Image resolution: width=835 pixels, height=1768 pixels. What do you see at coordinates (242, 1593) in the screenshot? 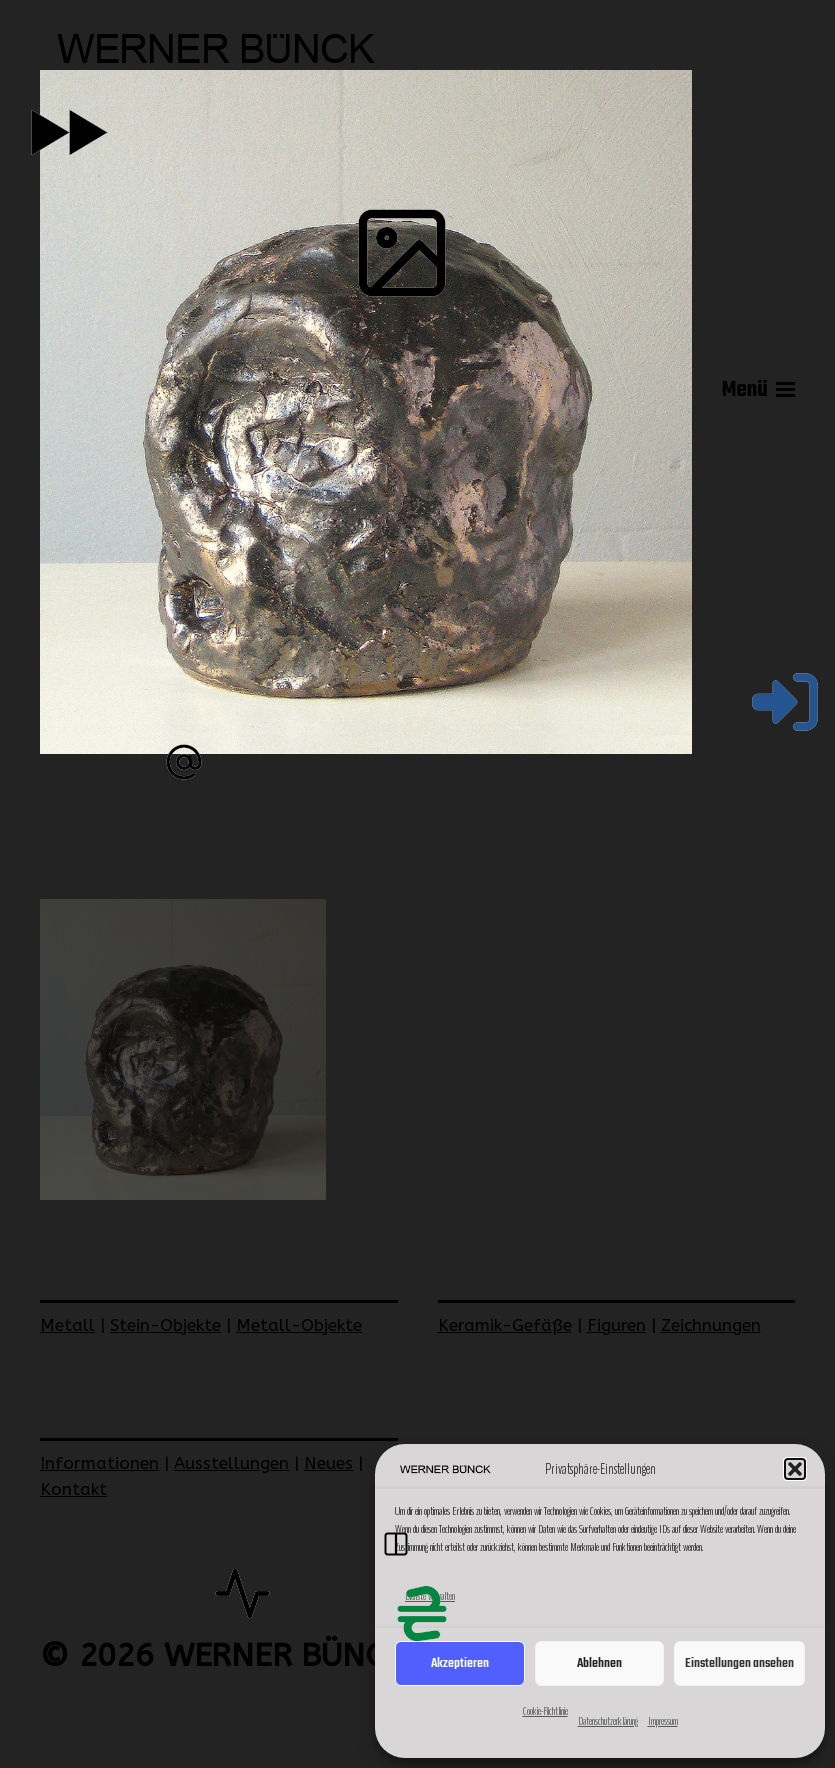
I see `view activity or health metrics` at bounding box center [242, 1593].